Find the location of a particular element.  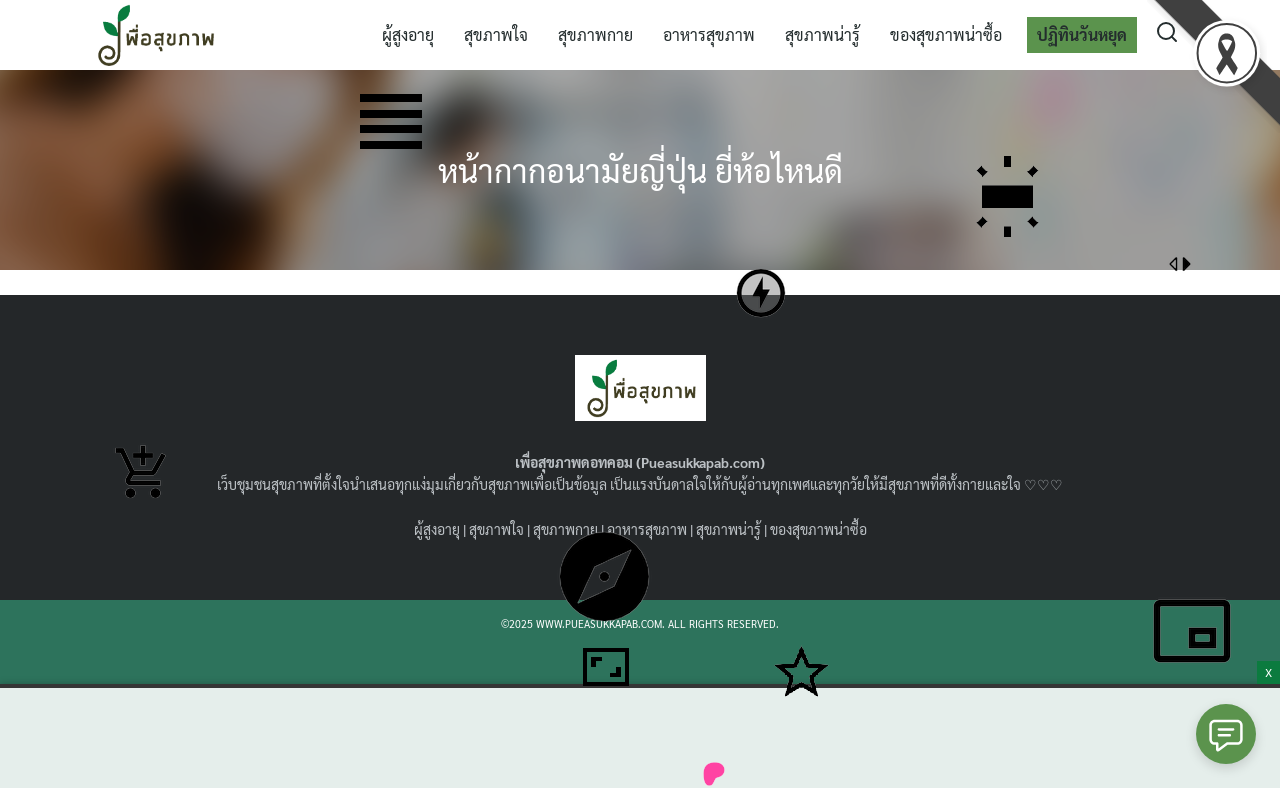

add item to favorites is located at coordinates (801, 672).